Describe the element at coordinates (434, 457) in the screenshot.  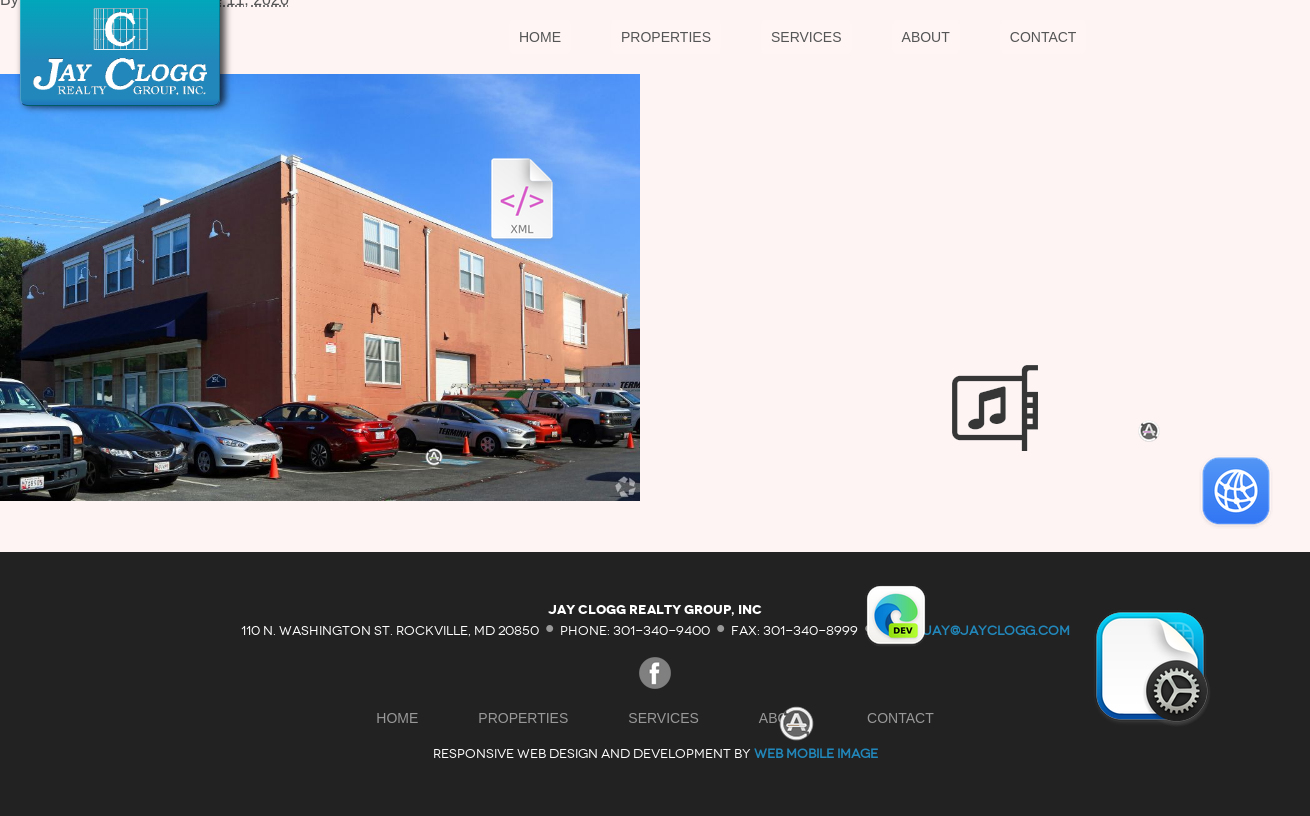
I see `check for available system updates` at that location.